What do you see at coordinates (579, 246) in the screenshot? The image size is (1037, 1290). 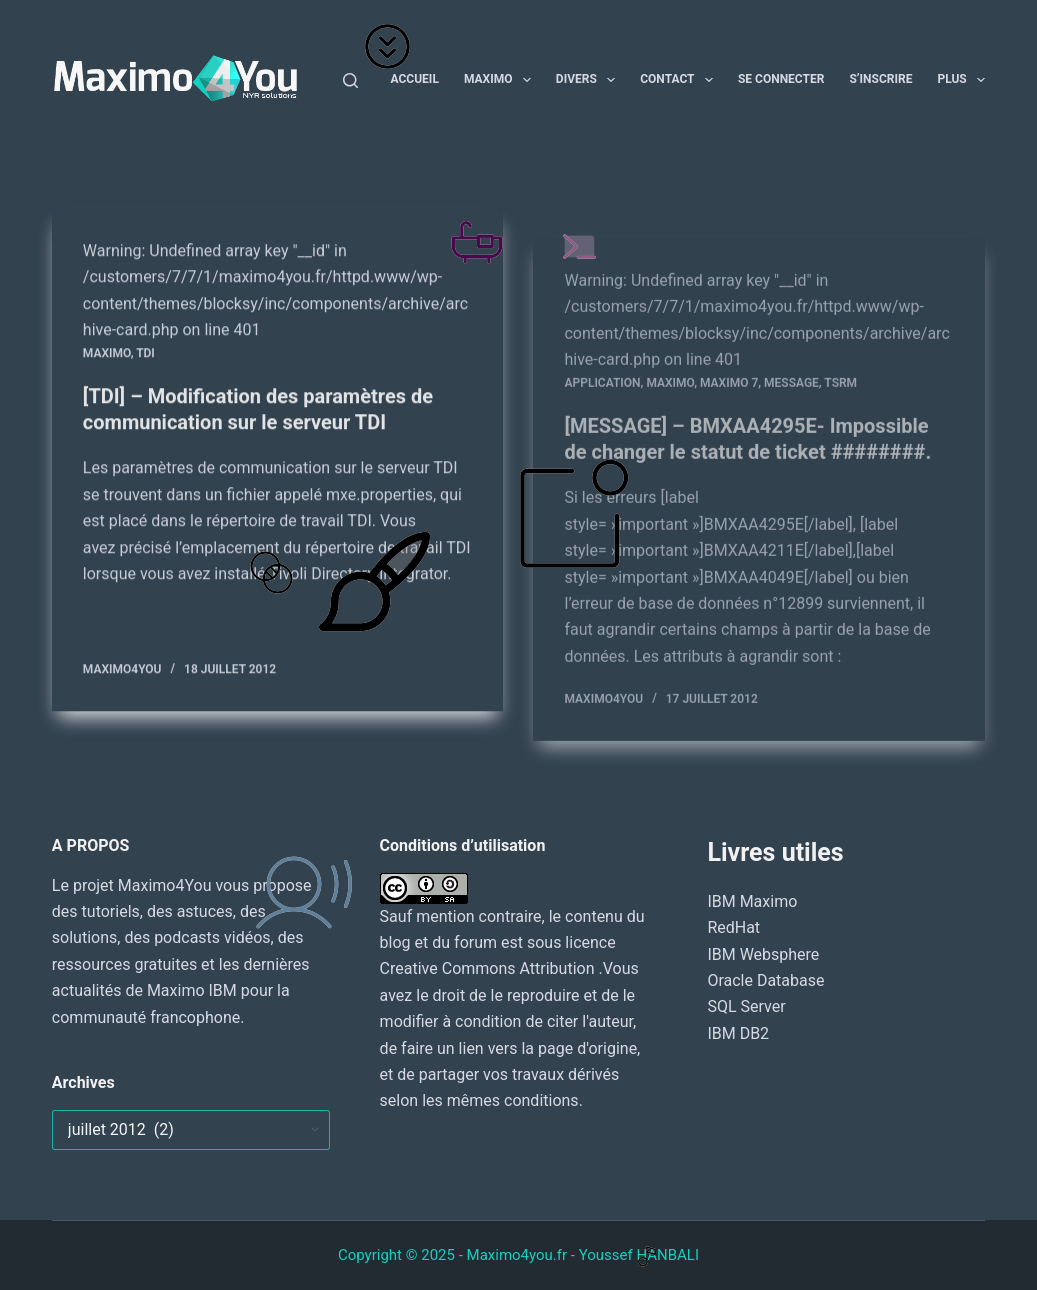 I see `open the command line terminal` at bounding box center [579, 246].